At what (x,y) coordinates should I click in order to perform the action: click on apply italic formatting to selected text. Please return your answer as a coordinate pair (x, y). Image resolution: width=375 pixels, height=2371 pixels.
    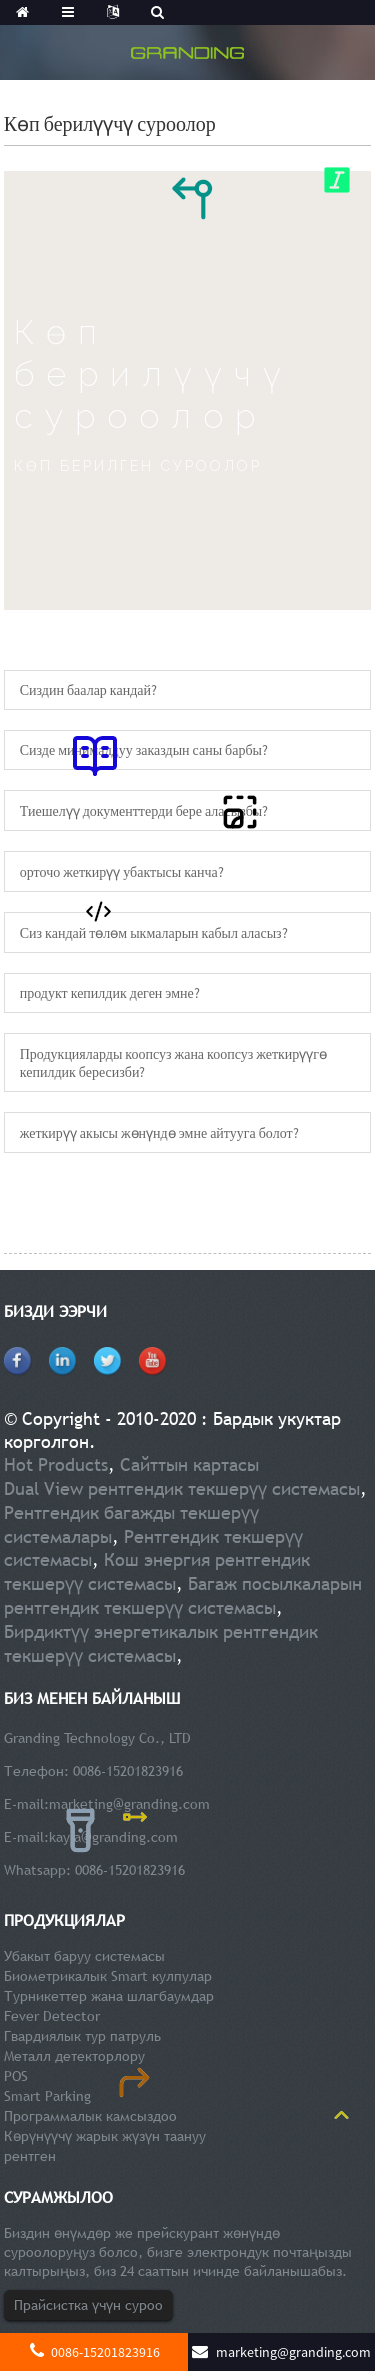
    Looking at the image, I should click on (337, 180).